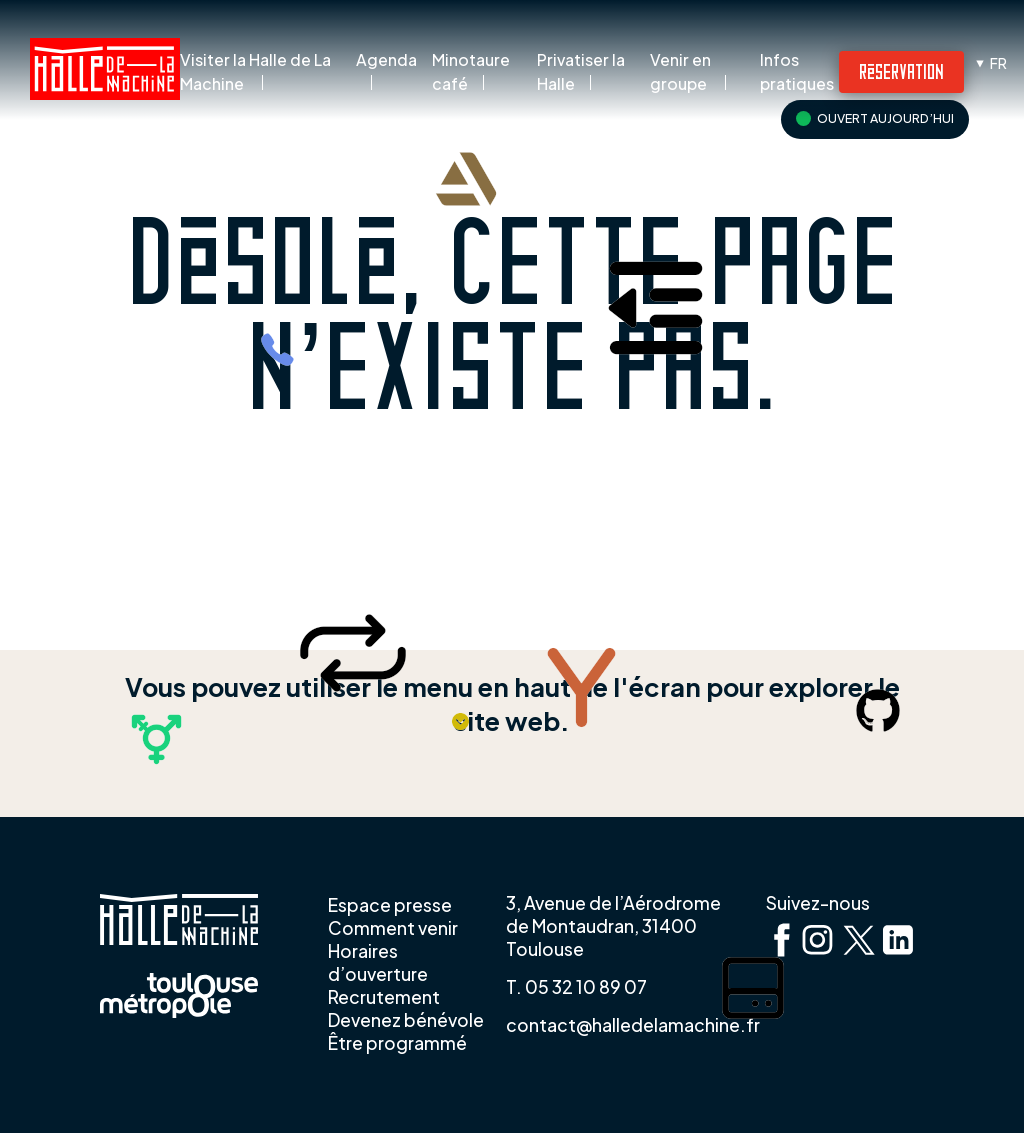  What do you see at coordinates (277, 349) in the screenshot?
I see `make a phone call` at bounding box center [277, 349].